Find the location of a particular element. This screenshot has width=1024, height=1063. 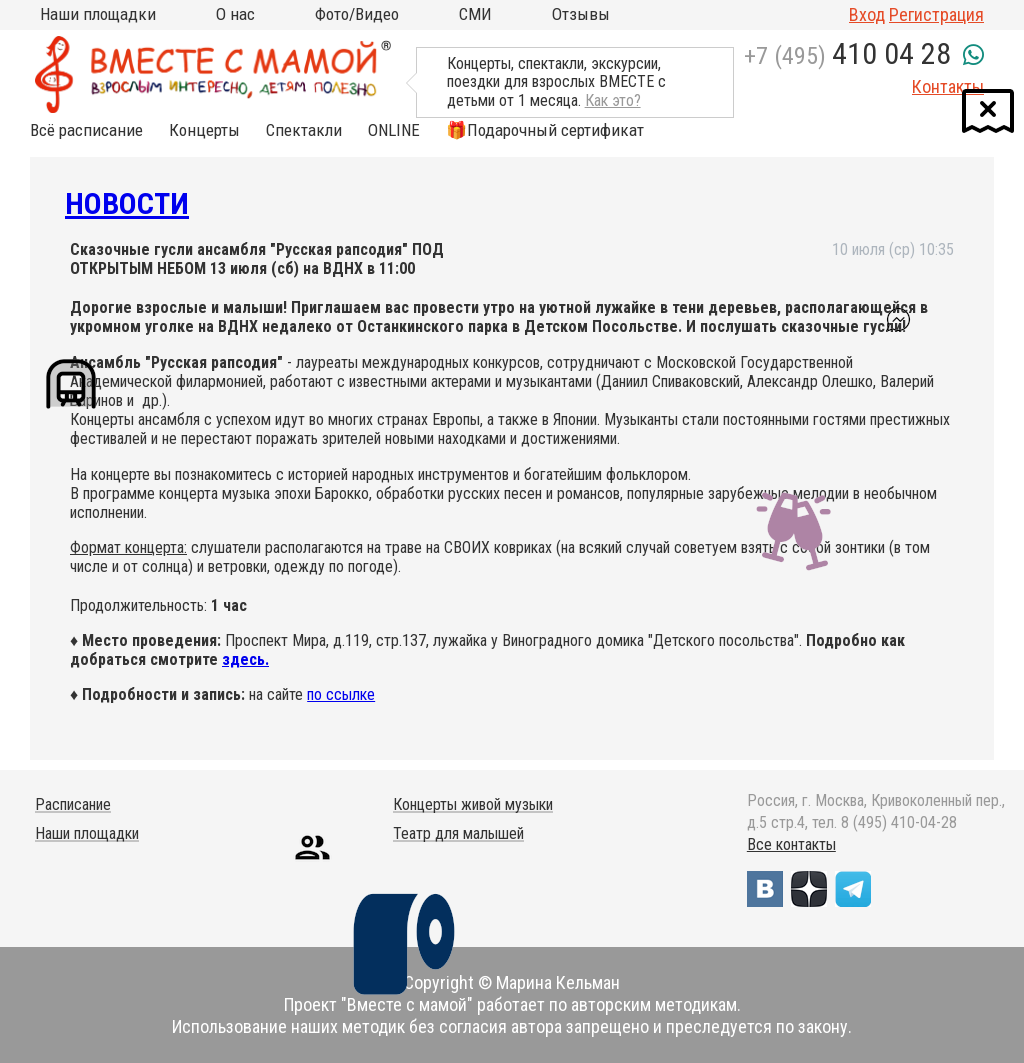

cancel or void a receipt is located at coordinates (988, 111).